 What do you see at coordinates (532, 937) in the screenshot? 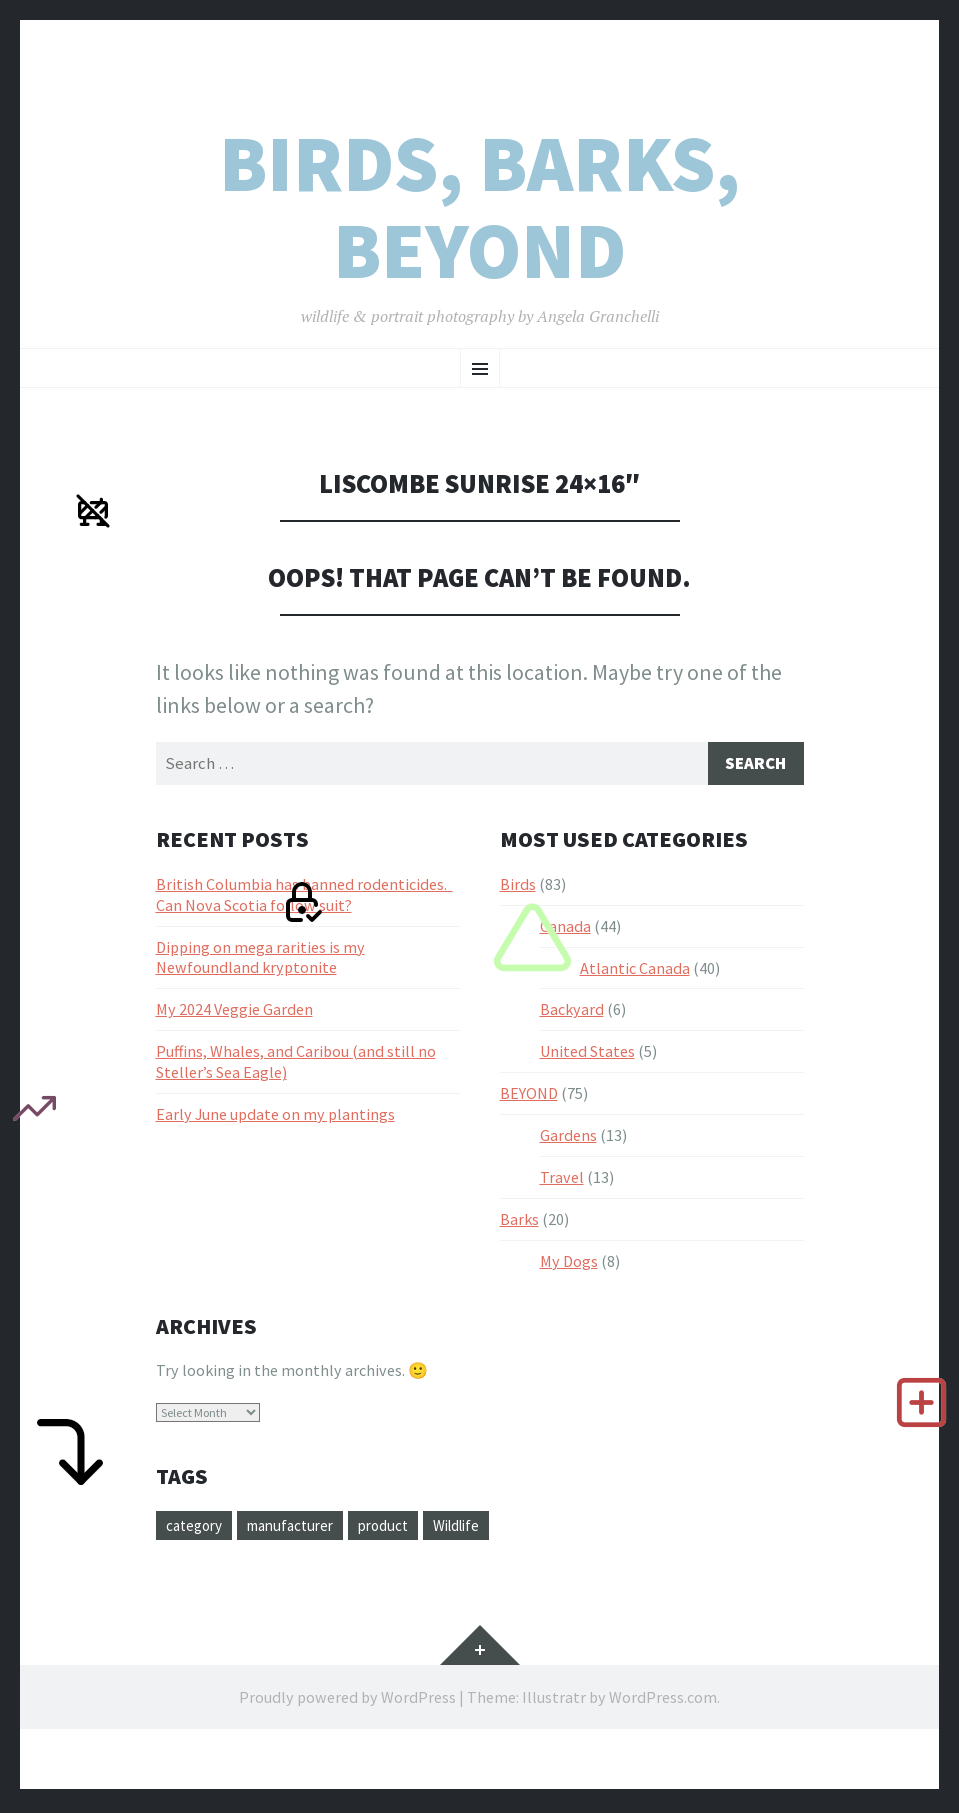
I see `indicates a warning or caution state` at bounding box center [532, 937].